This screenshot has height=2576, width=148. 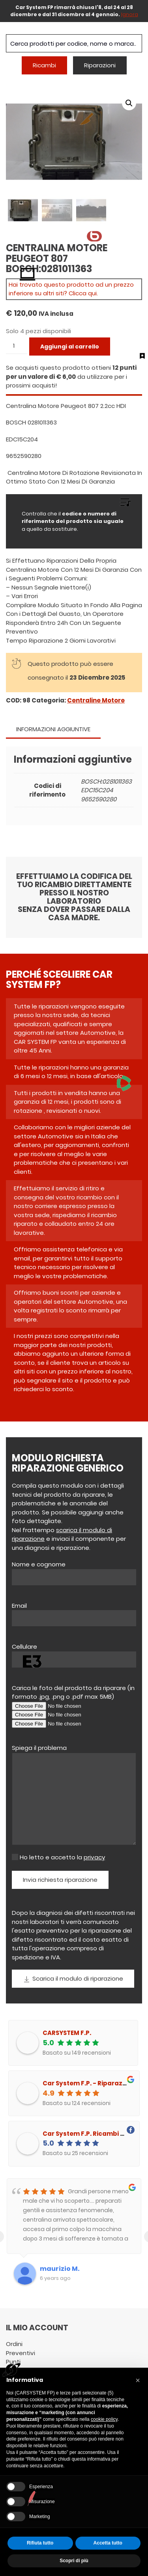 I want to click on view on macbook or laptop device, so click(x=27, y=274).